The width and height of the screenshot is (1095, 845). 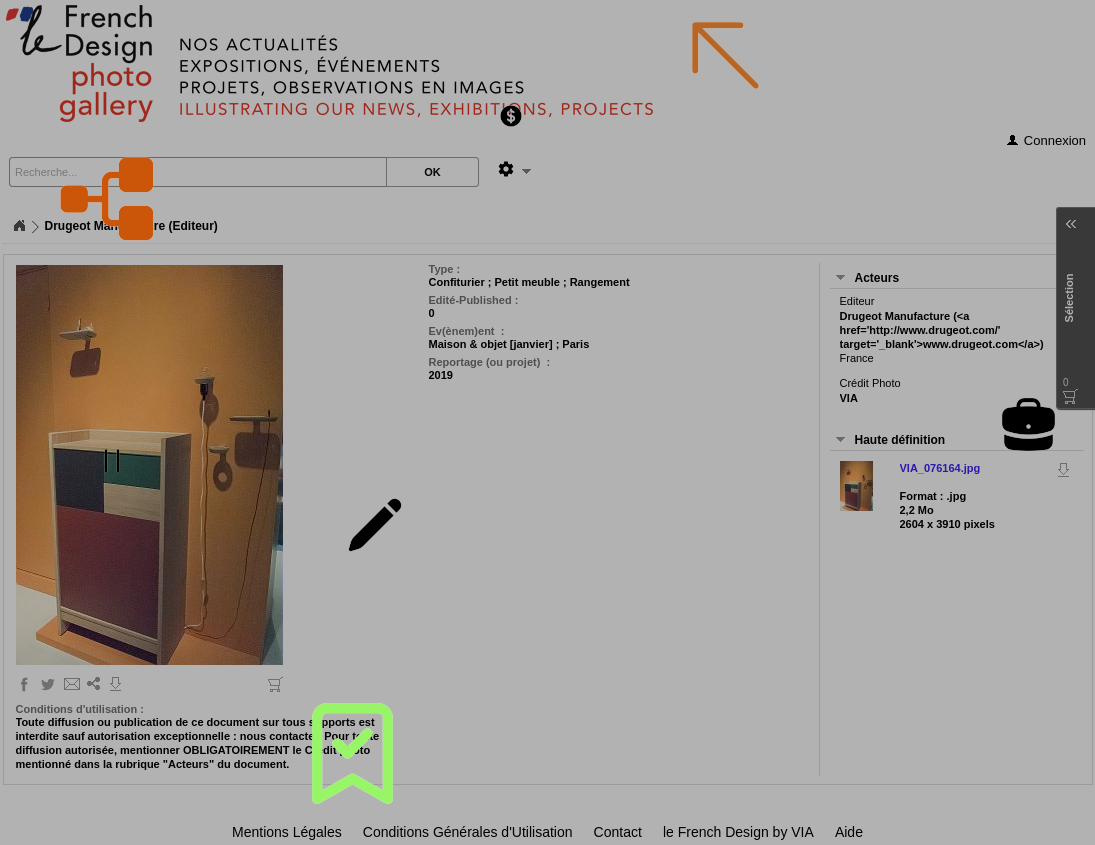 I want to click on access work or business documents, so click(x=1028, y=424).